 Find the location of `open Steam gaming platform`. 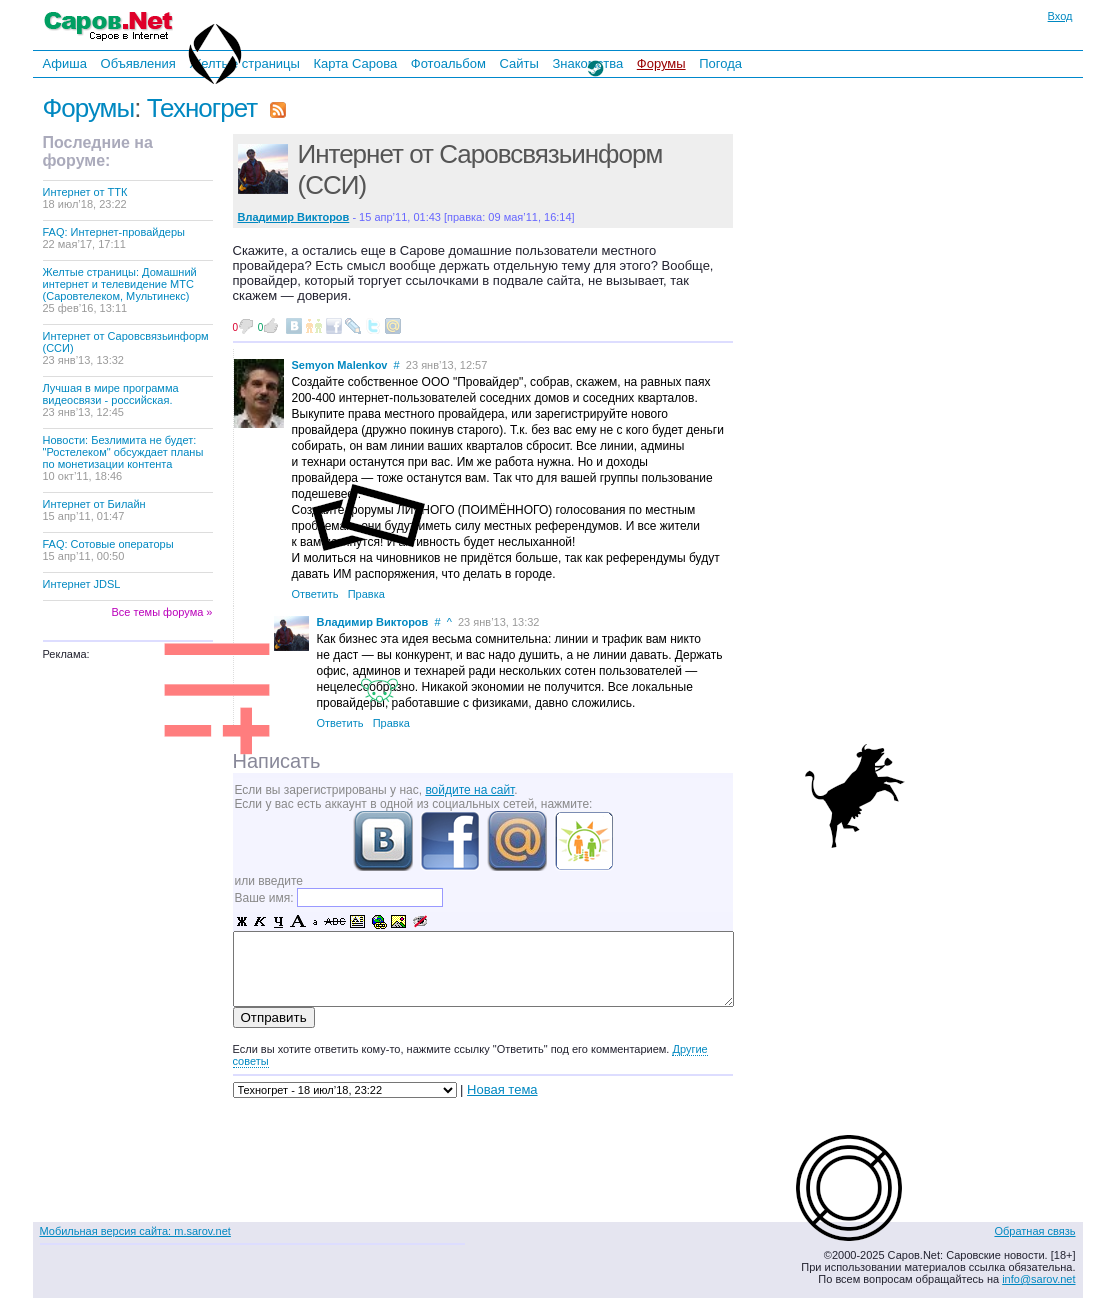

open Steam gaming platform is located at coordinates (595, 68).